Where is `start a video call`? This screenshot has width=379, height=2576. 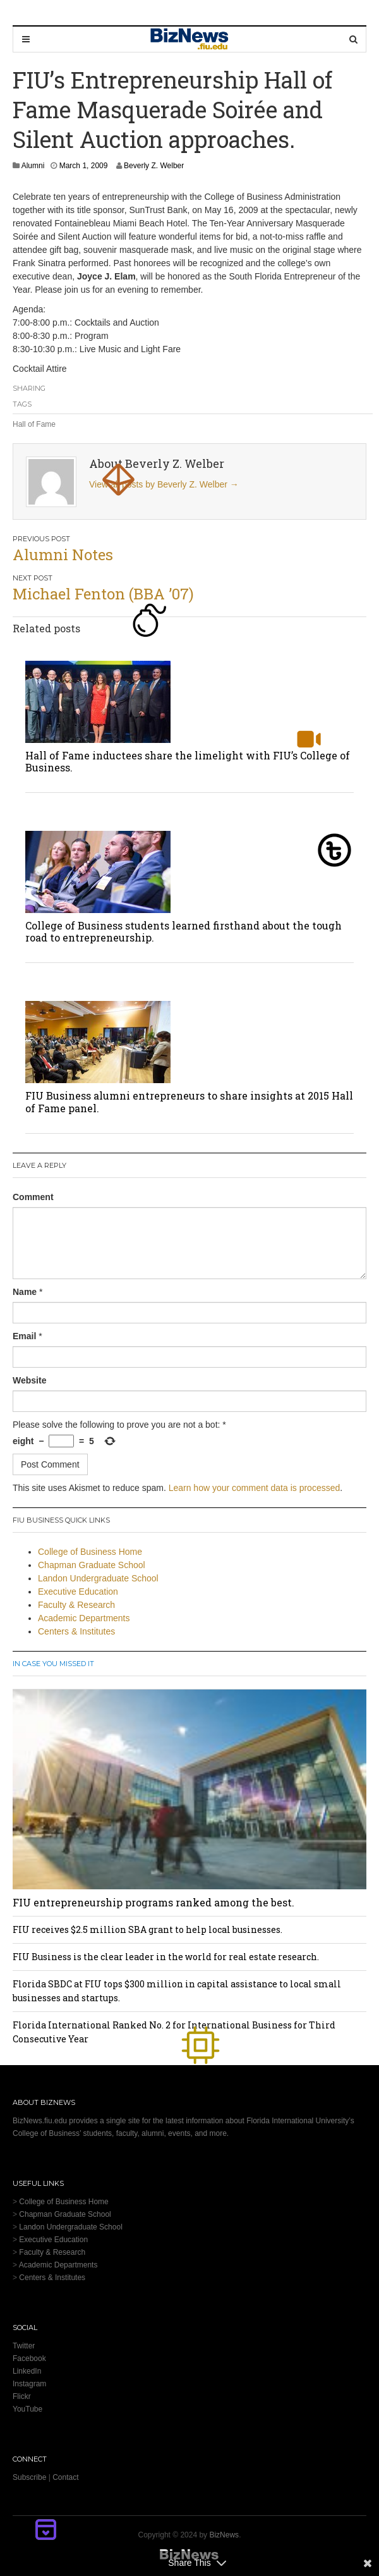
start a video call is located at coordinates (308, 739).